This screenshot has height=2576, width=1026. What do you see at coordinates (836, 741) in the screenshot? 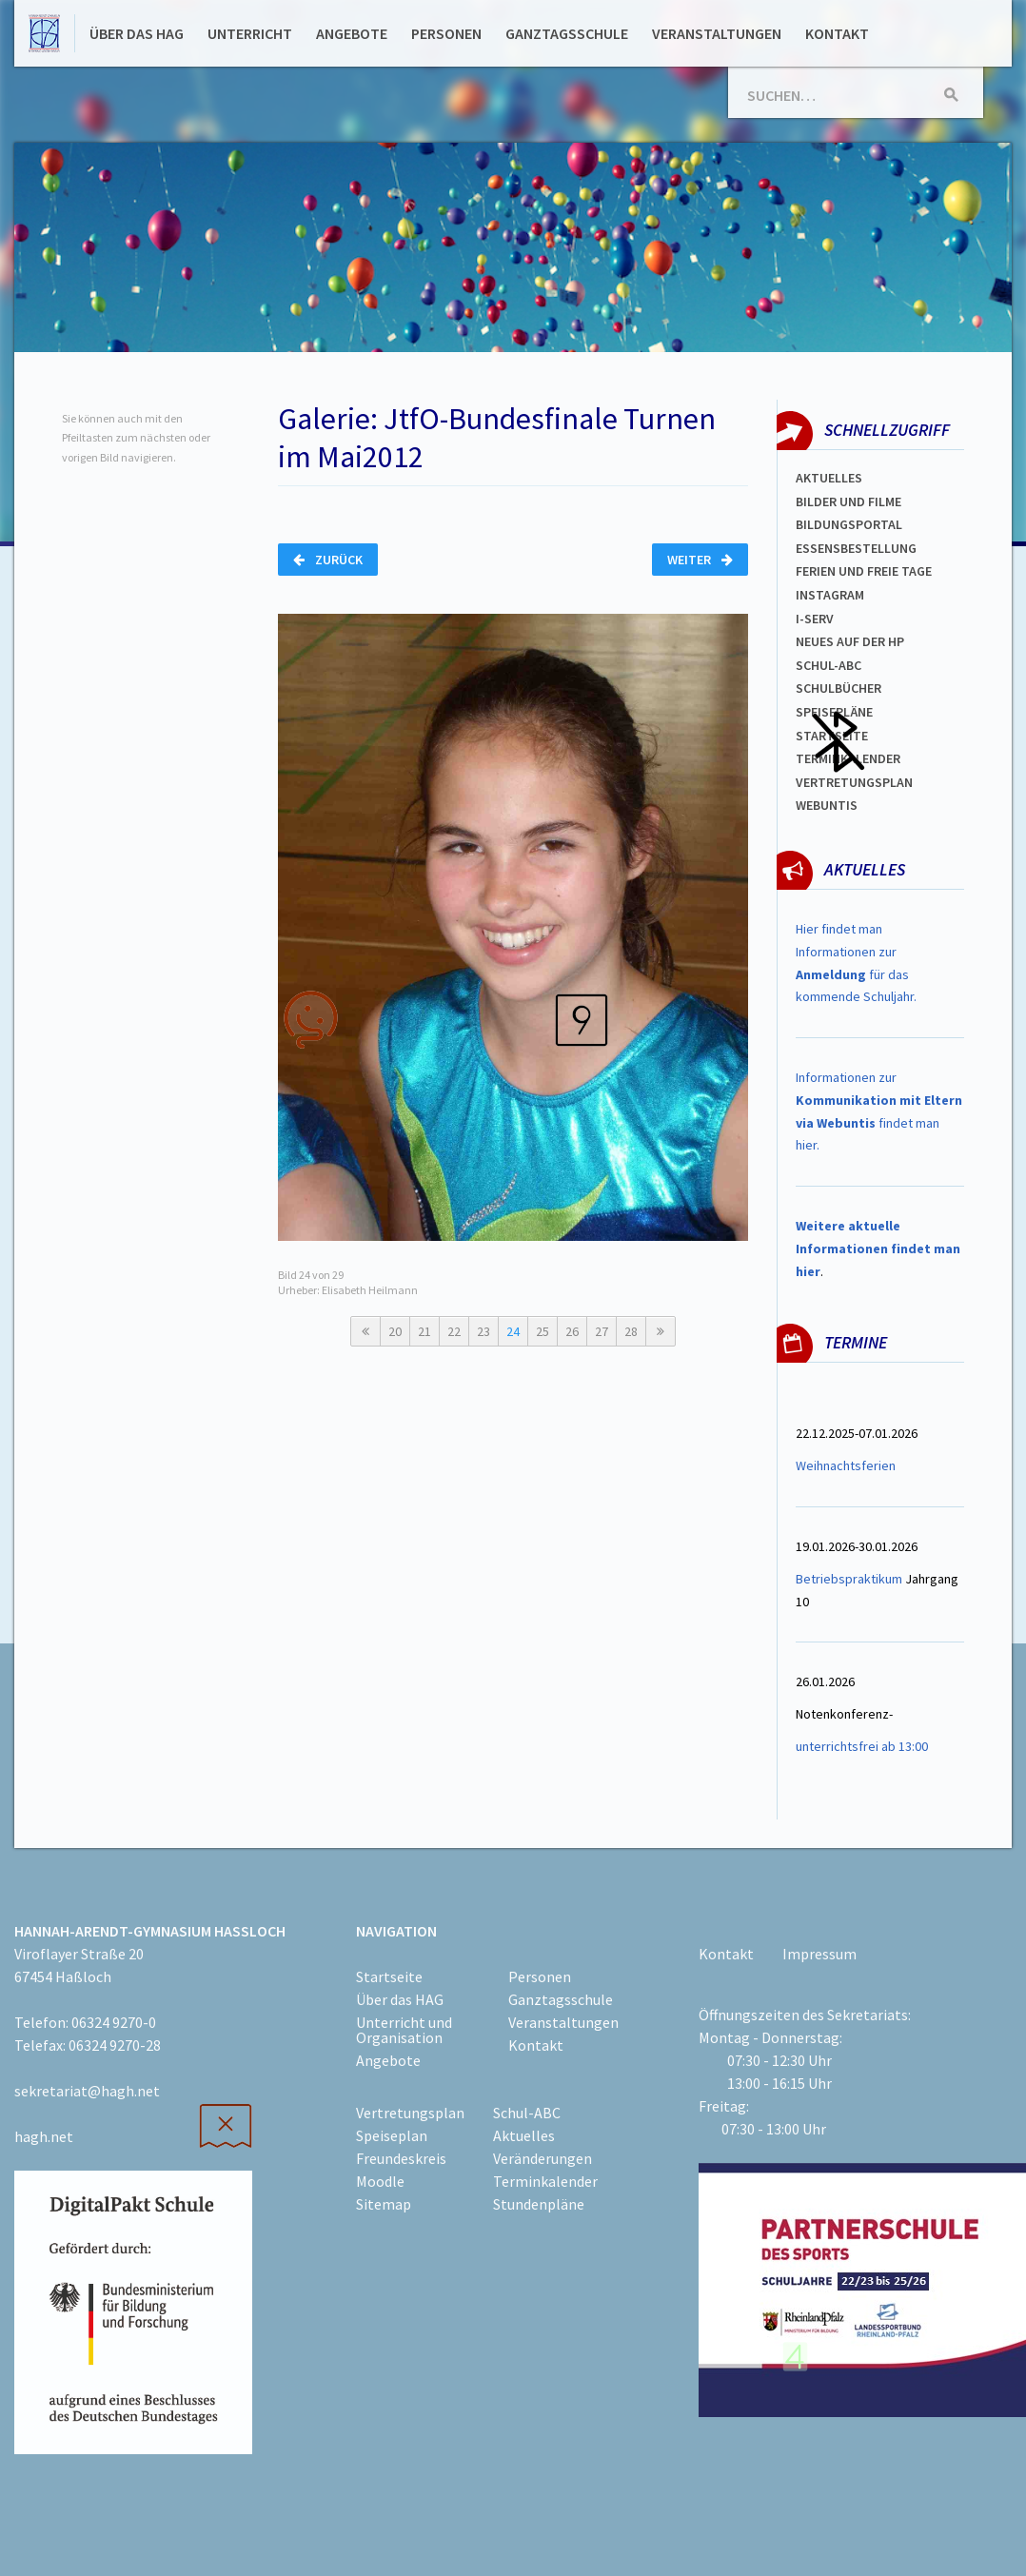
I see `bluetooth is disabled or turned off` at bounding box center [836, 741].